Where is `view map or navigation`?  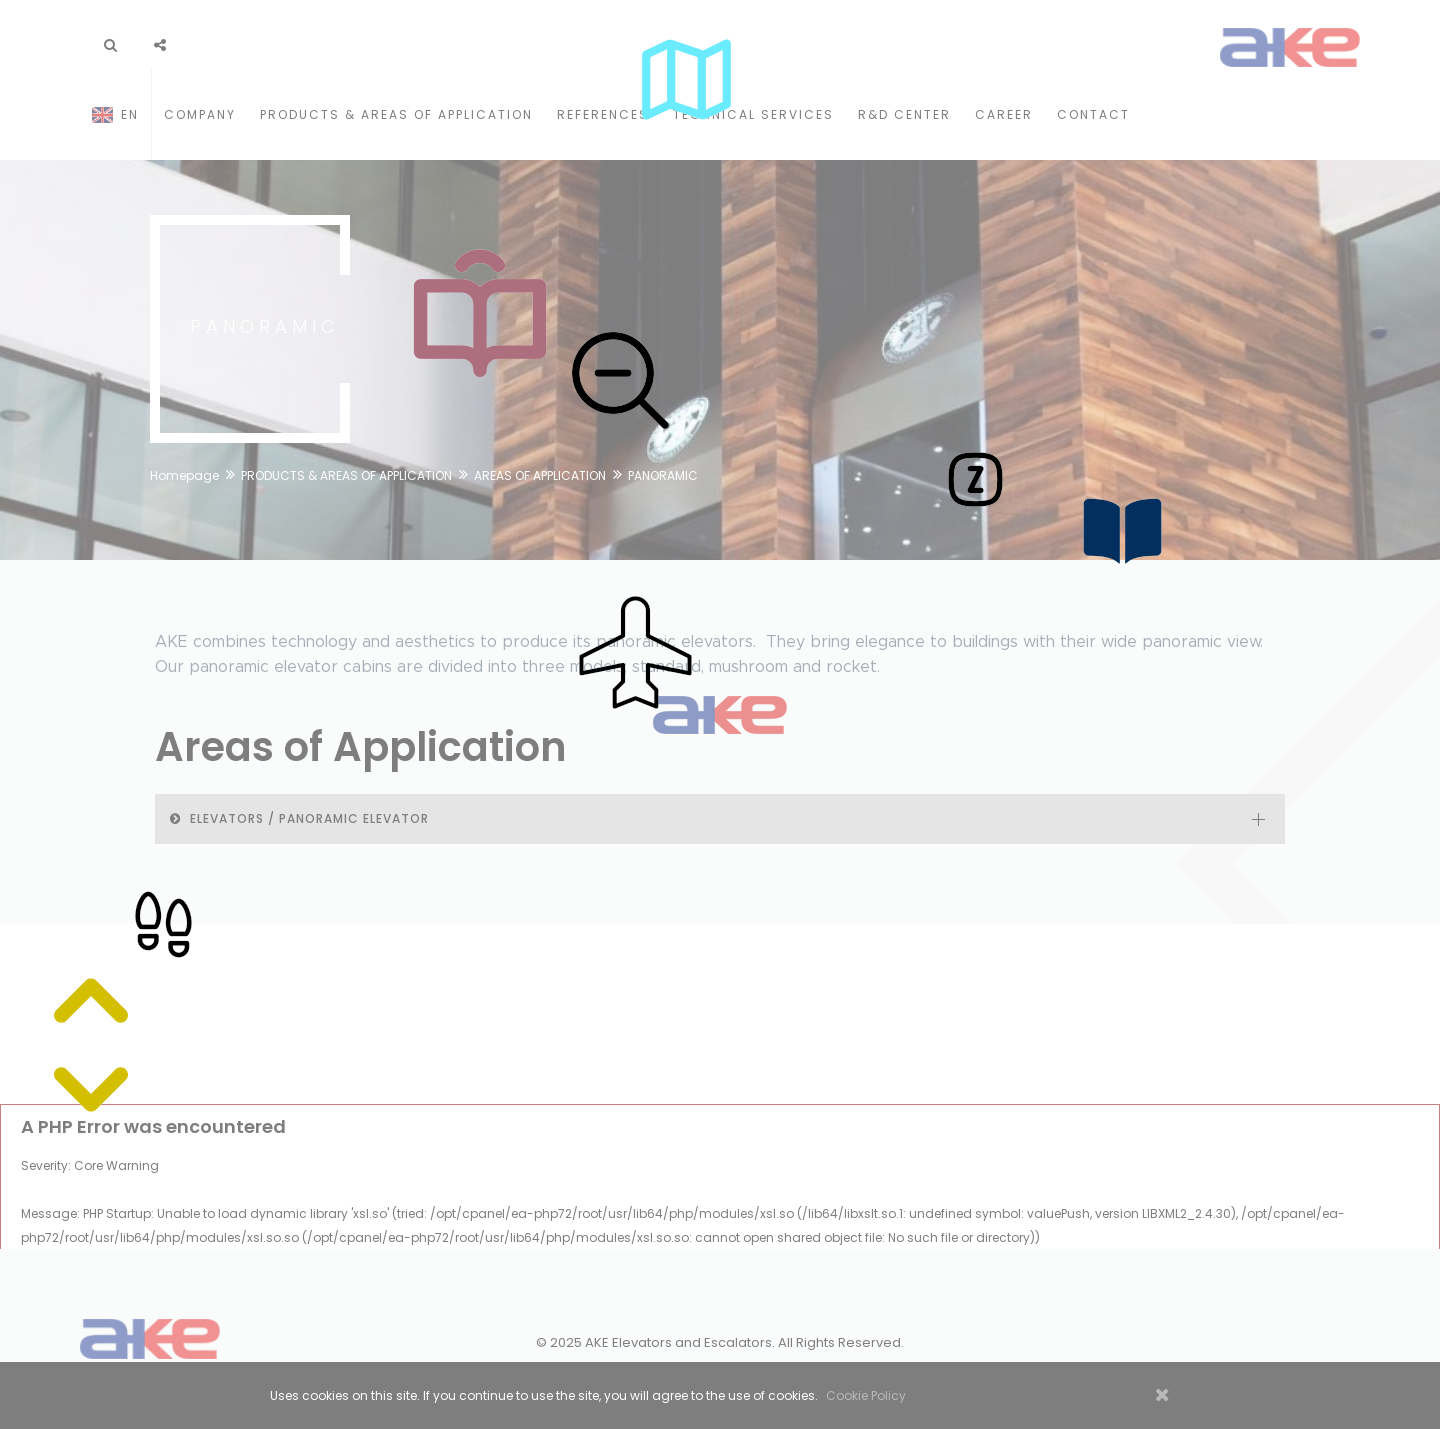
view map or navigation is located at coordinates (686, 79).